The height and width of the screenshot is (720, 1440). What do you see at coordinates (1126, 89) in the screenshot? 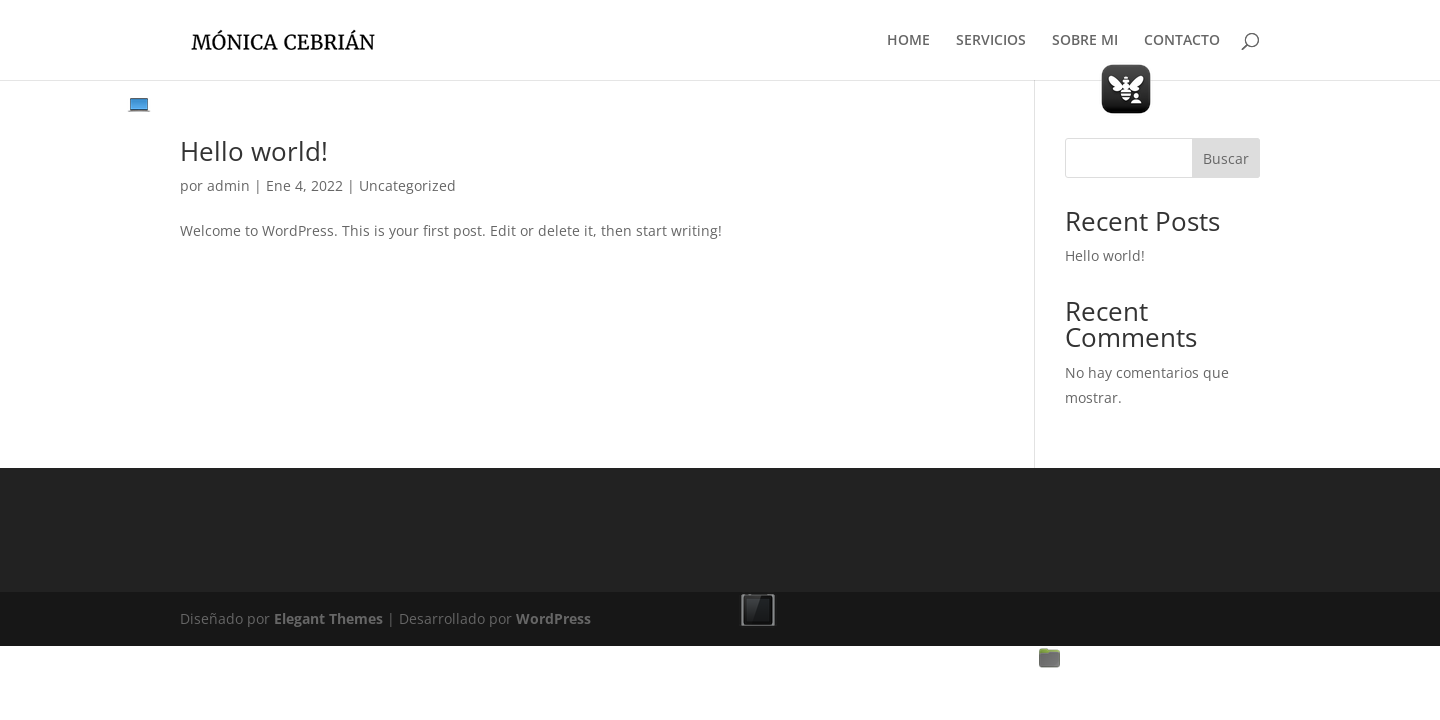
I see `open kandji device management agent` at bounding box center [1126, 89].